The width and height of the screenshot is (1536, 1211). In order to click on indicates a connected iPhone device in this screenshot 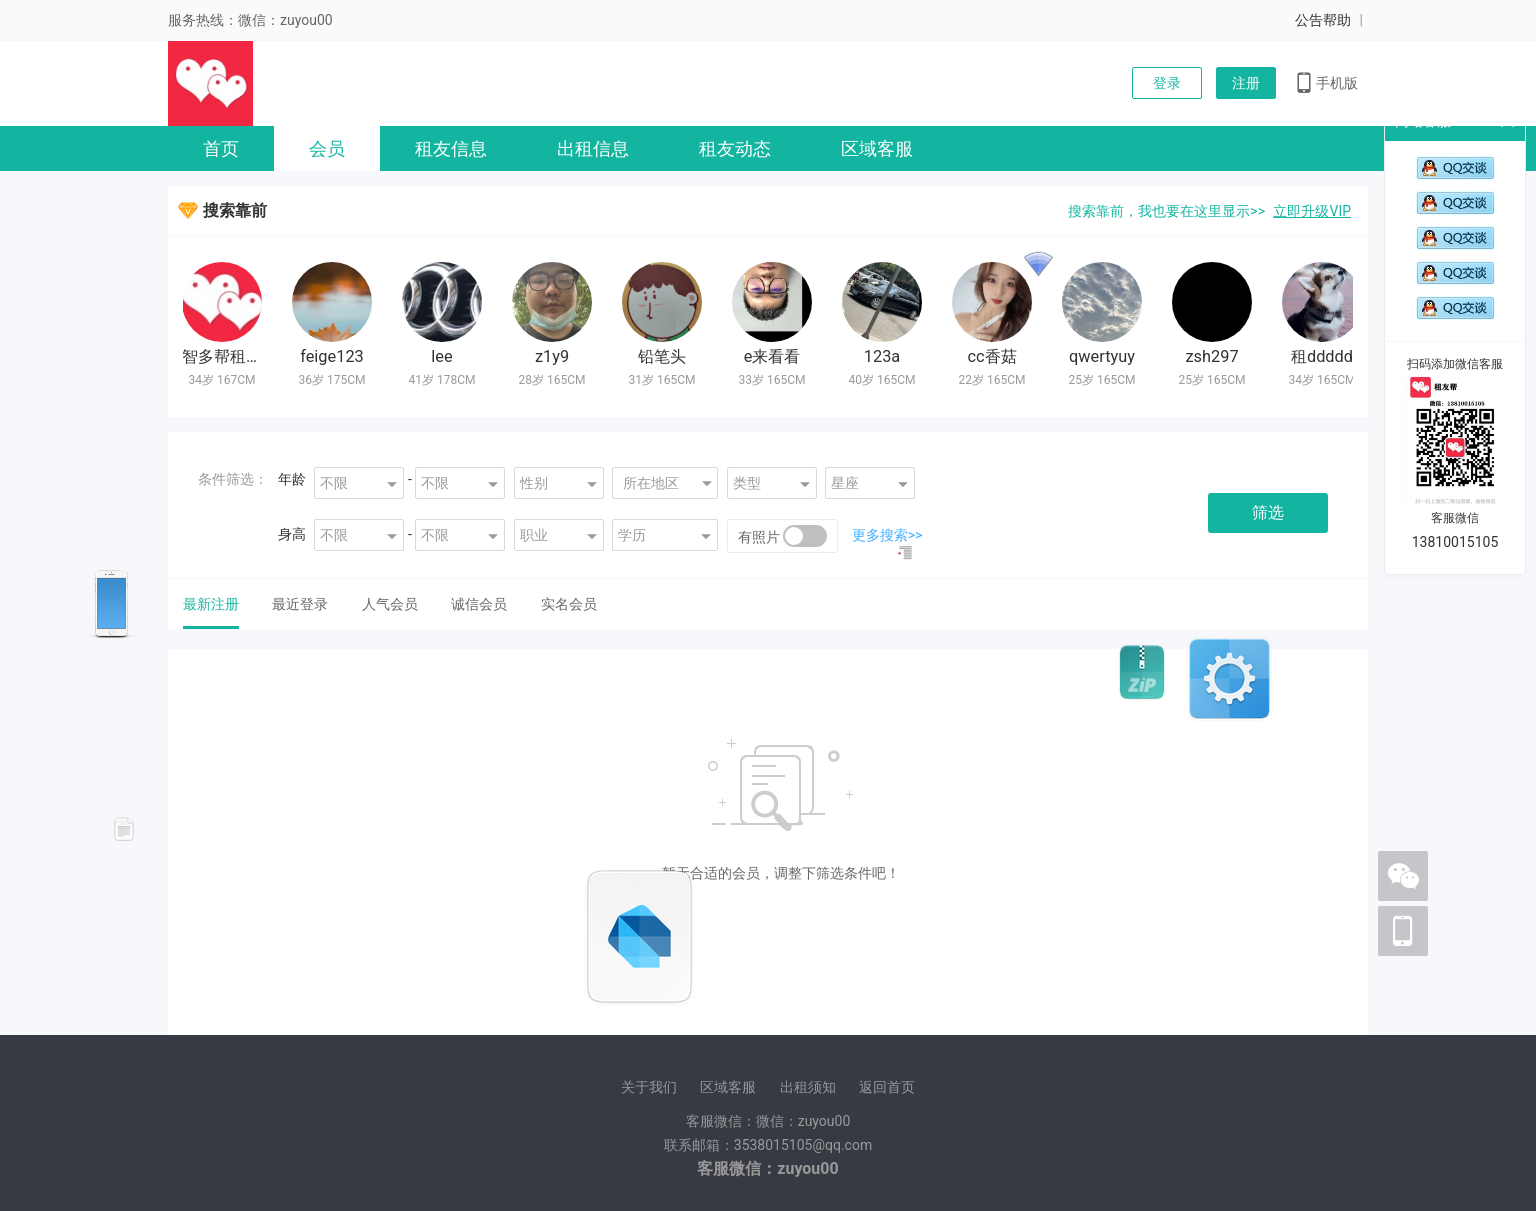, I will do `click(111, 604)`.